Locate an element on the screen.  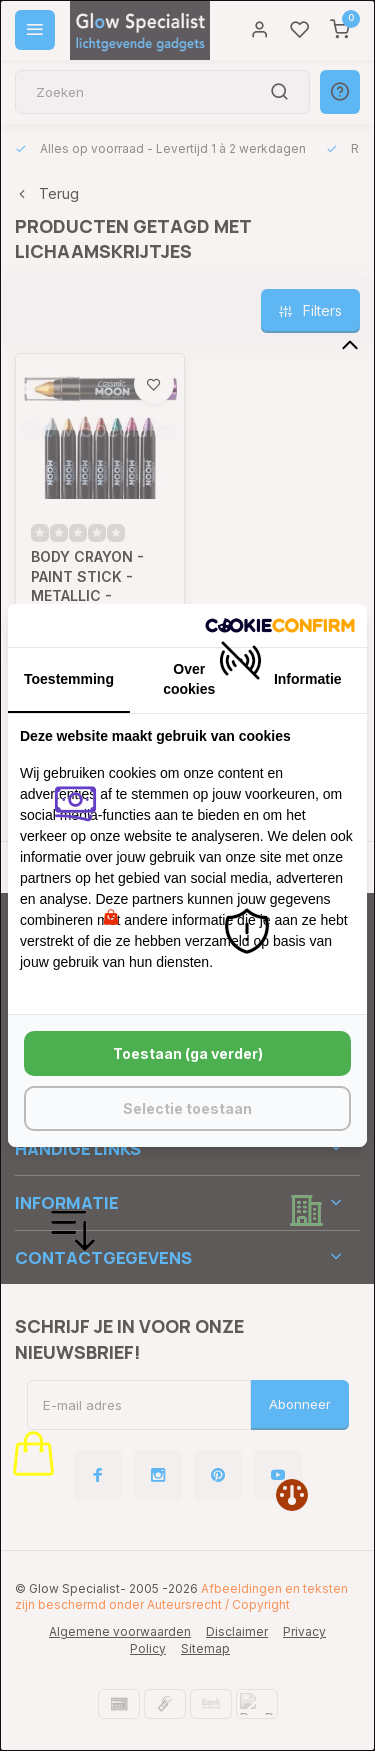
view performance or speed metrics is located at coordinates (292, 1495).